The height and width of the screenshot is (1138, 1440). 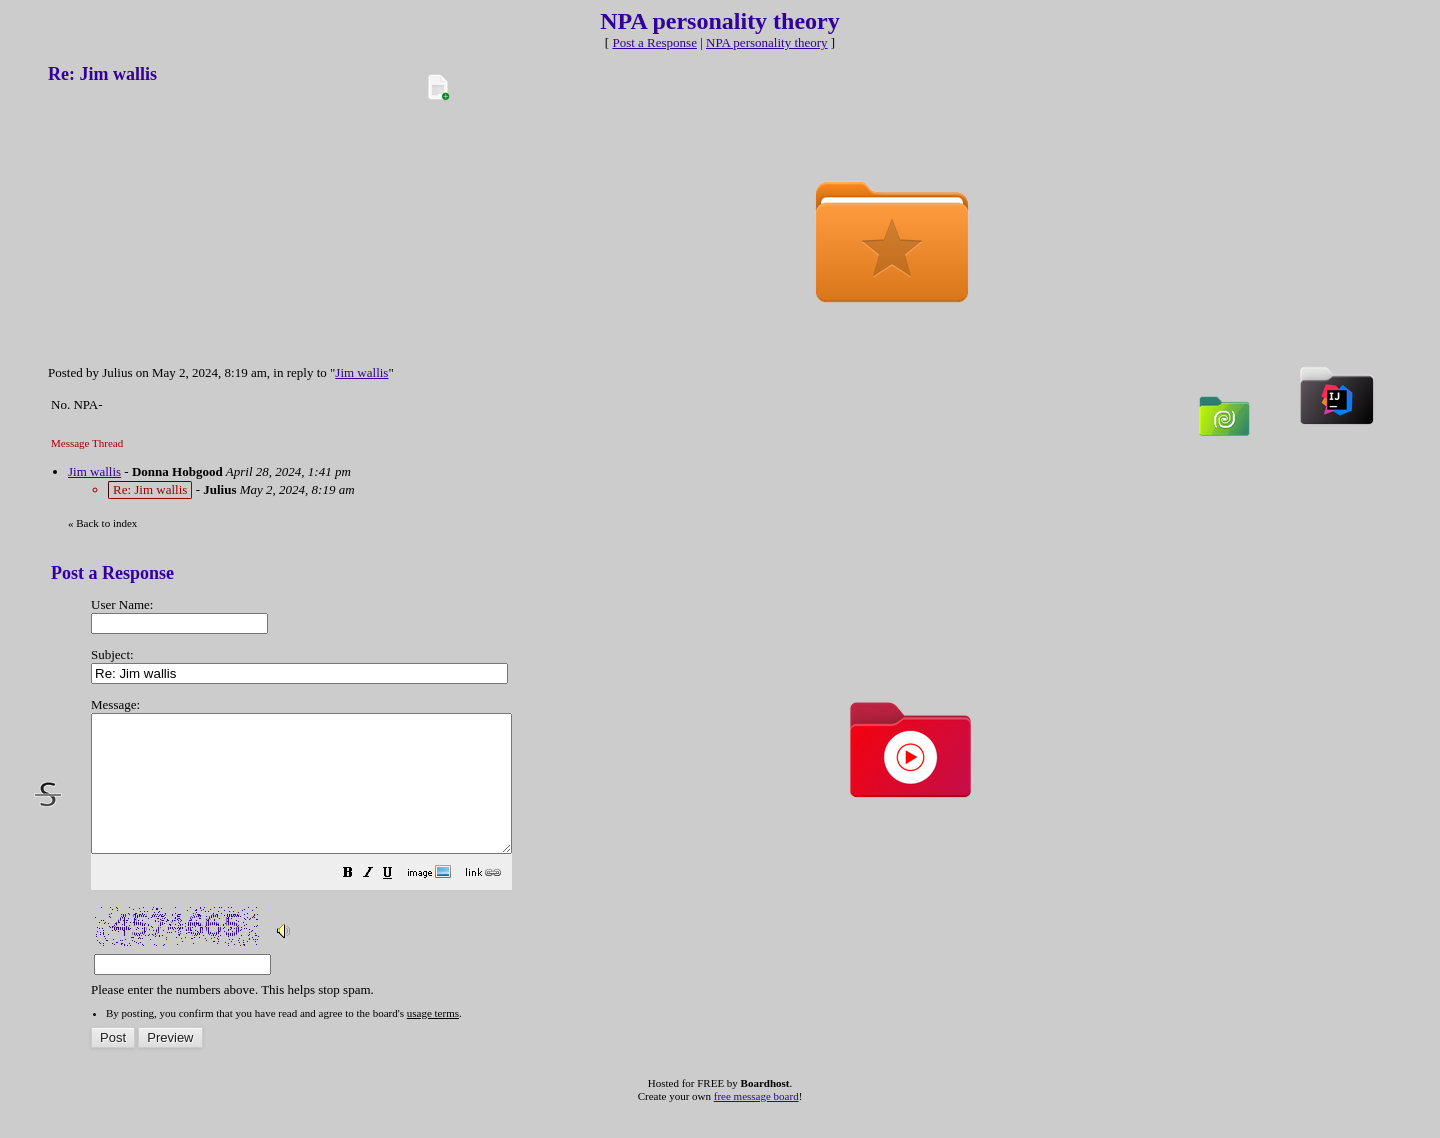 What do you see at coordinates (892, 242) in the screenshot?
I see `open your bookmarked files folder` at bounding box center [892, 242].